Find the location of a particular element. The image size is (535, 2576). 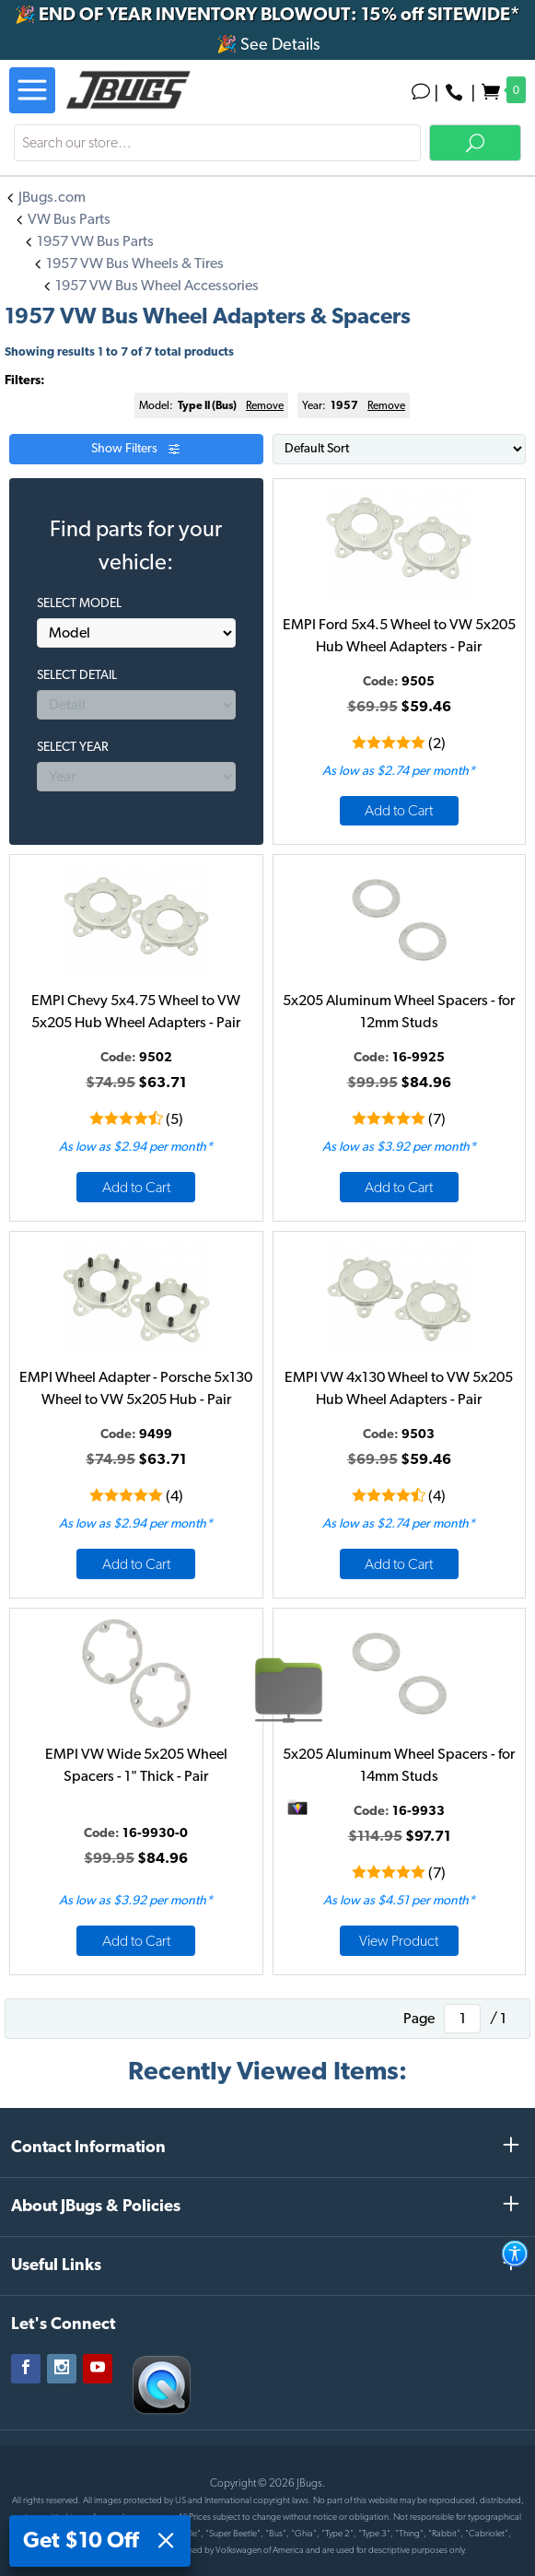

open accessibility settings is located at coordinates (515, 2254).